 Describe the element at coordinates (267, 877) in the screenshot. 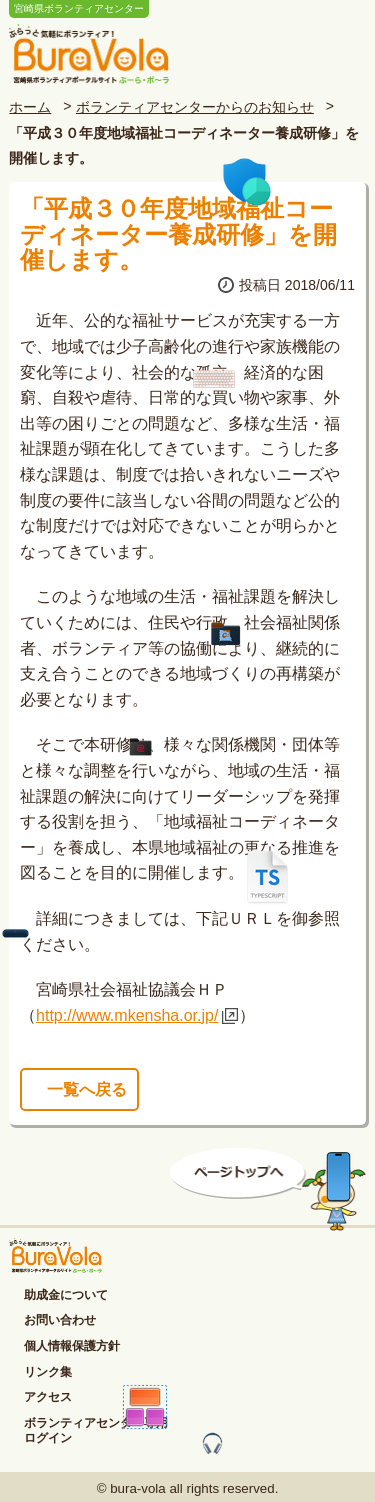

I see `a typescript source code file` at that location.